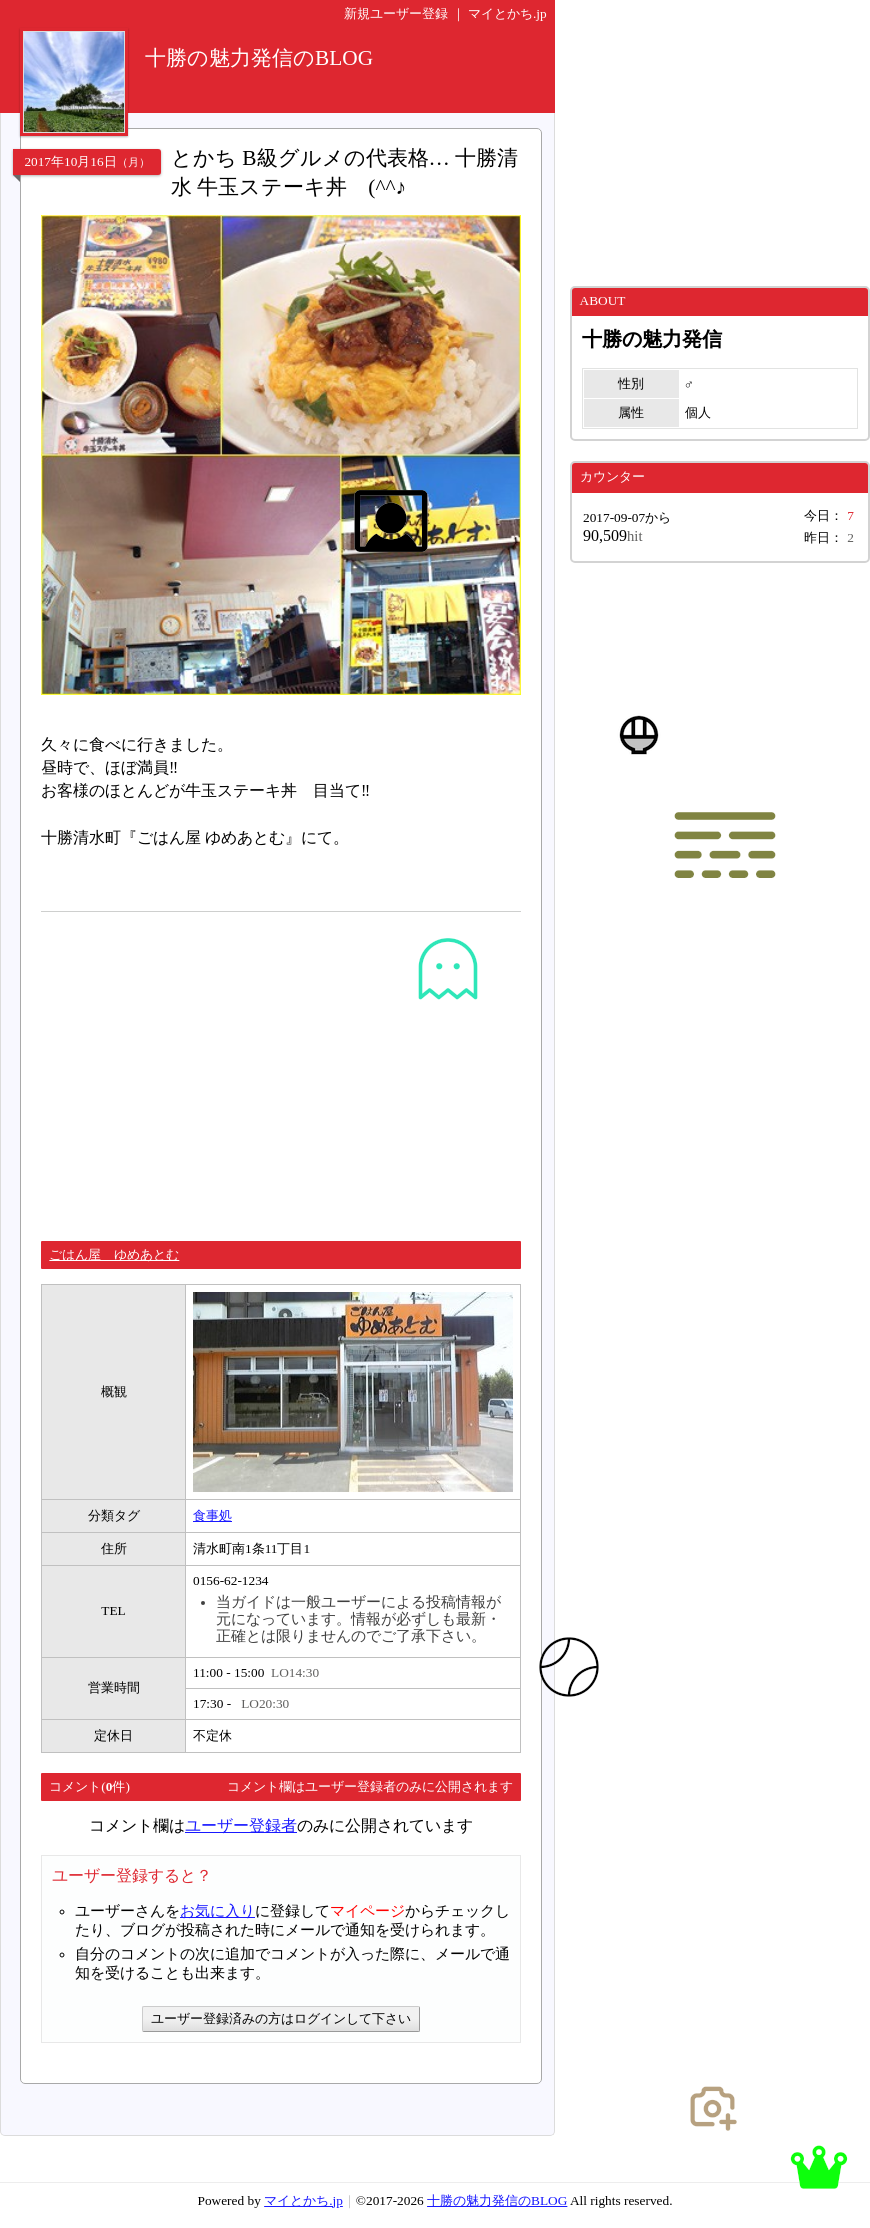 This screenshot has width=870, height=2228. What do you see at coordinates (569, 1667) in the screenshot?
I see `access tennis or sports-related features` at bounding box center [569, 1667].